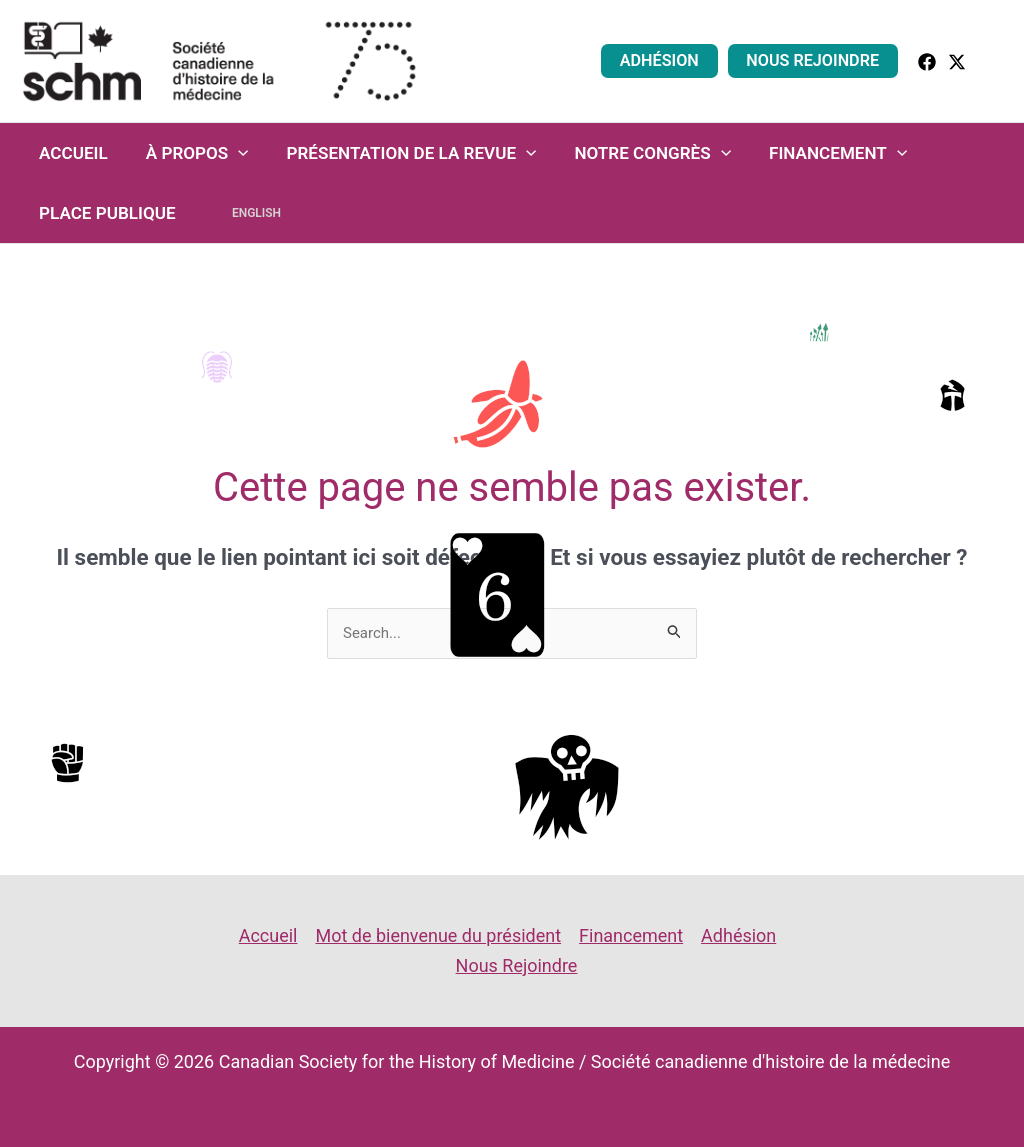  What do you see at coordinates (217, 367) in the screenshot?
I see `trilobite fossil icon for a paleontology or natural history app` at bounding box center [217, 367].